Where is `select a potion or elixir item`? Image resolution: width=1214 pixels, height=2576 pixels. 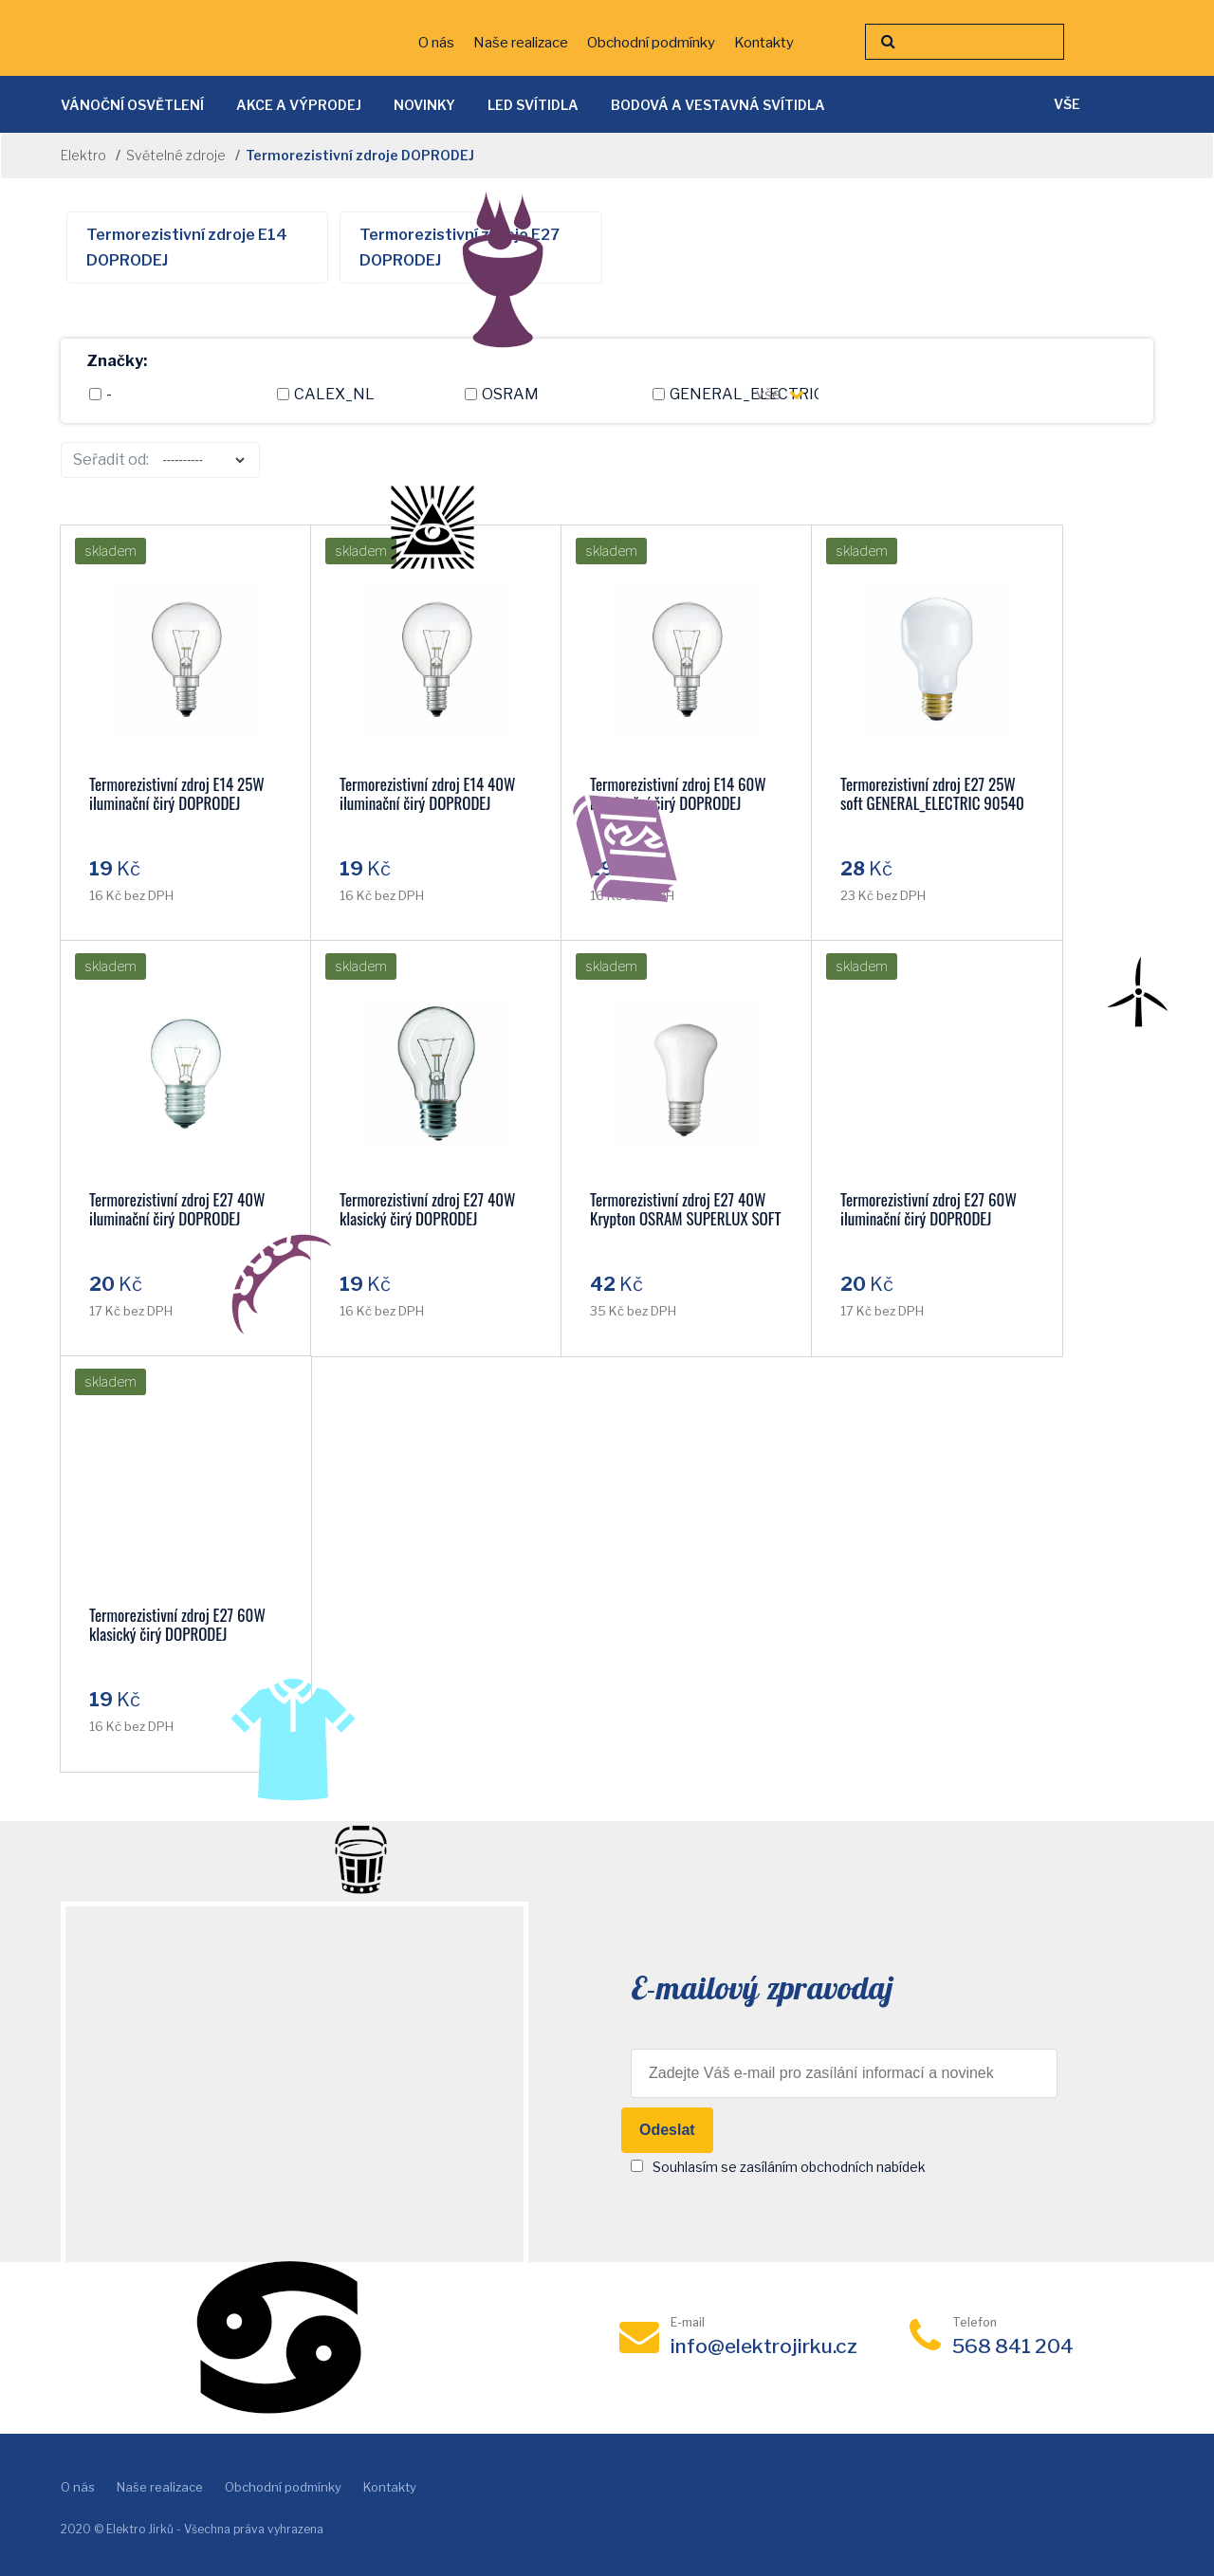
select a potion or elixir item is located at coordinates (502, 268).